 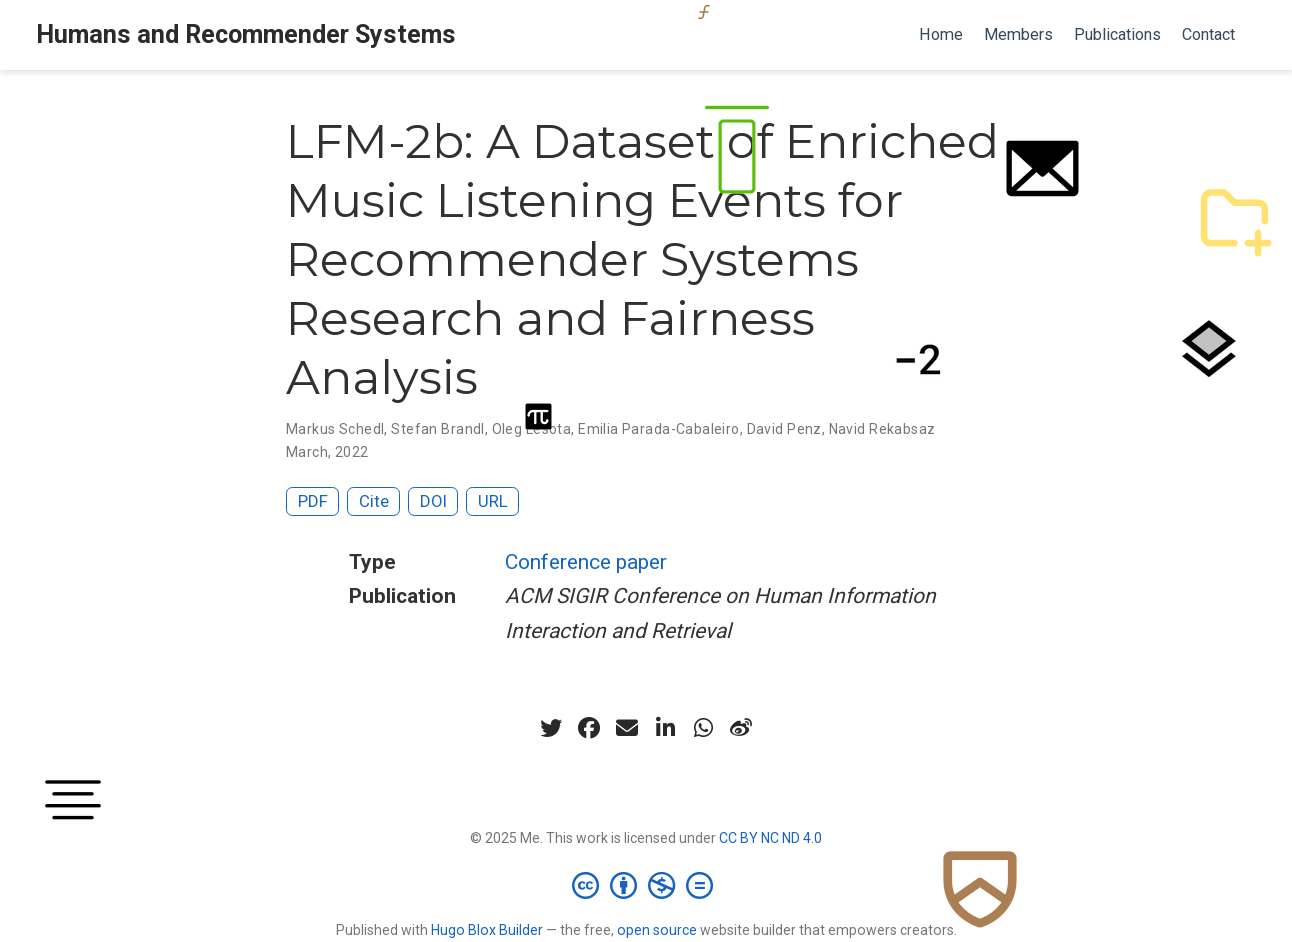 I want to click on center align text, so click(x=73, y=801).